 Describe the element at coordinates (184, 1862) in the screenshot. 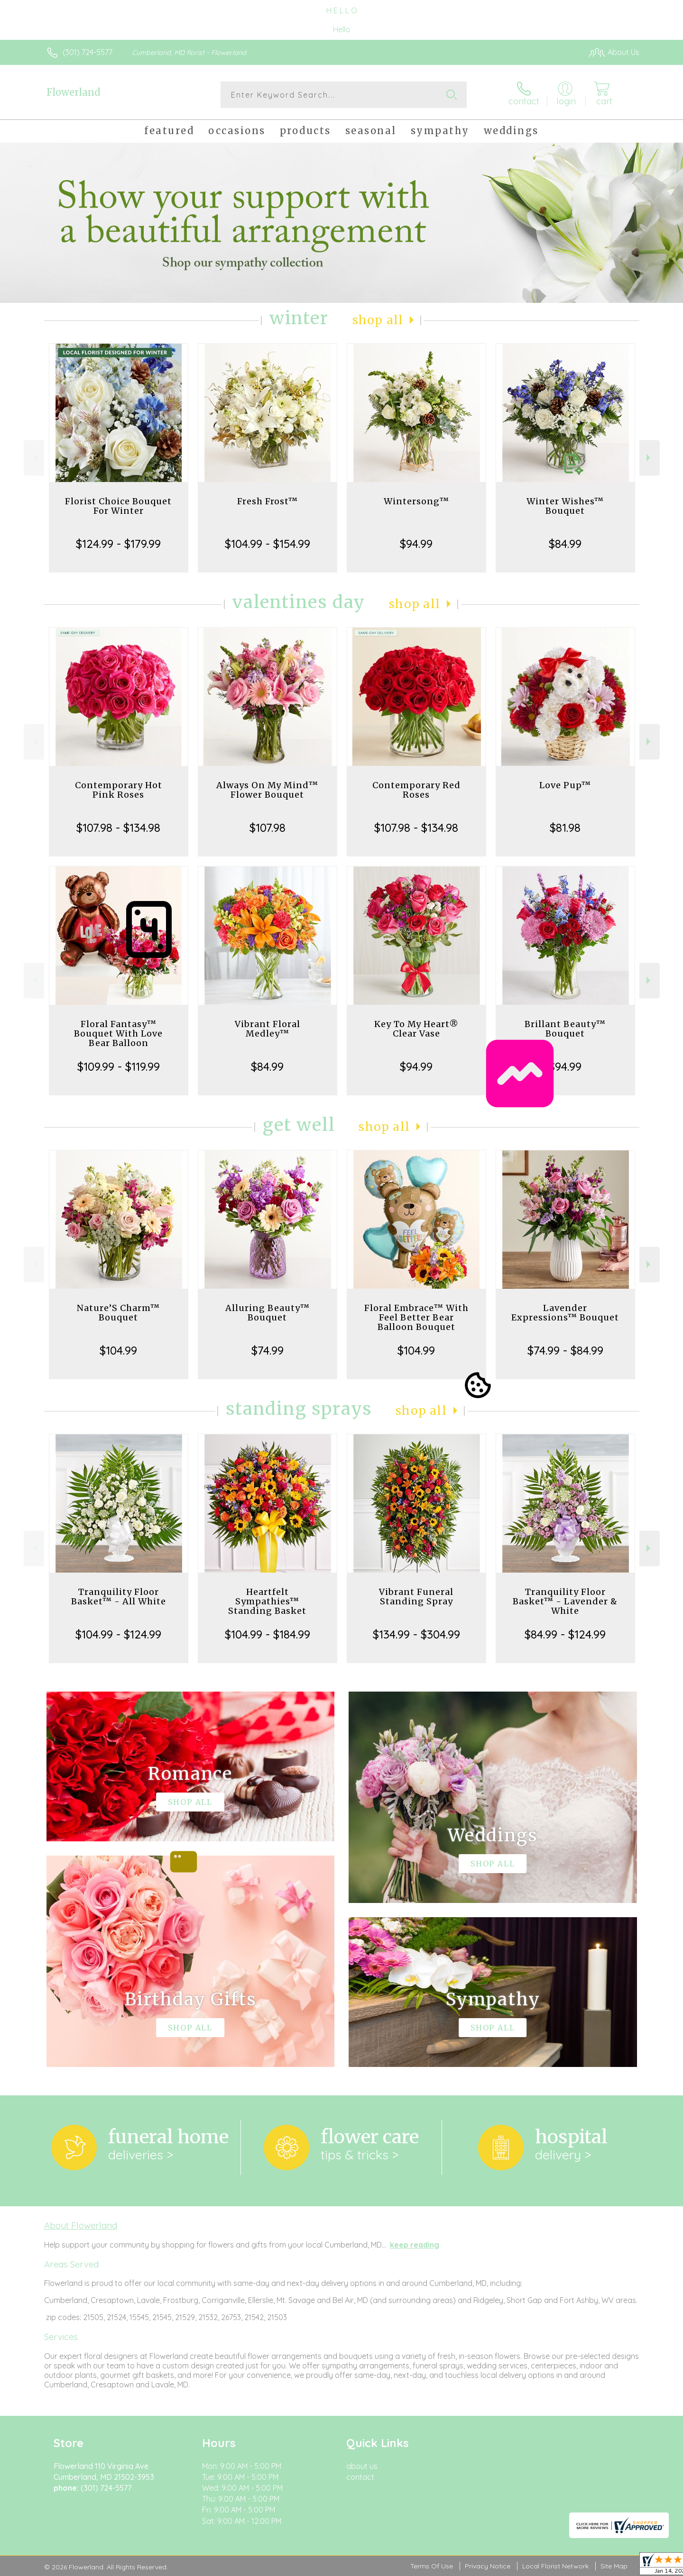

I see `open application window` at that location.